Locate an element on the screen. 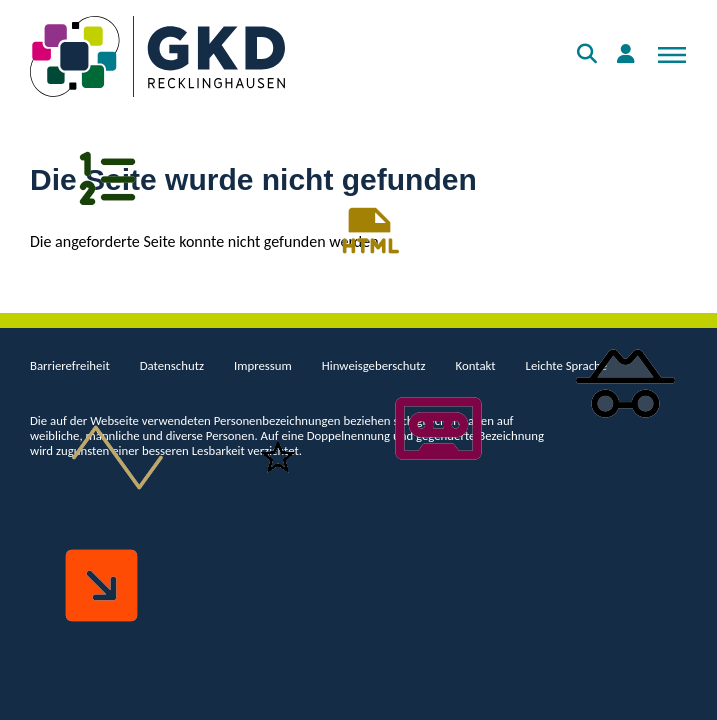  enable incognito or private browsing mode is located at coordinates (625, 383).